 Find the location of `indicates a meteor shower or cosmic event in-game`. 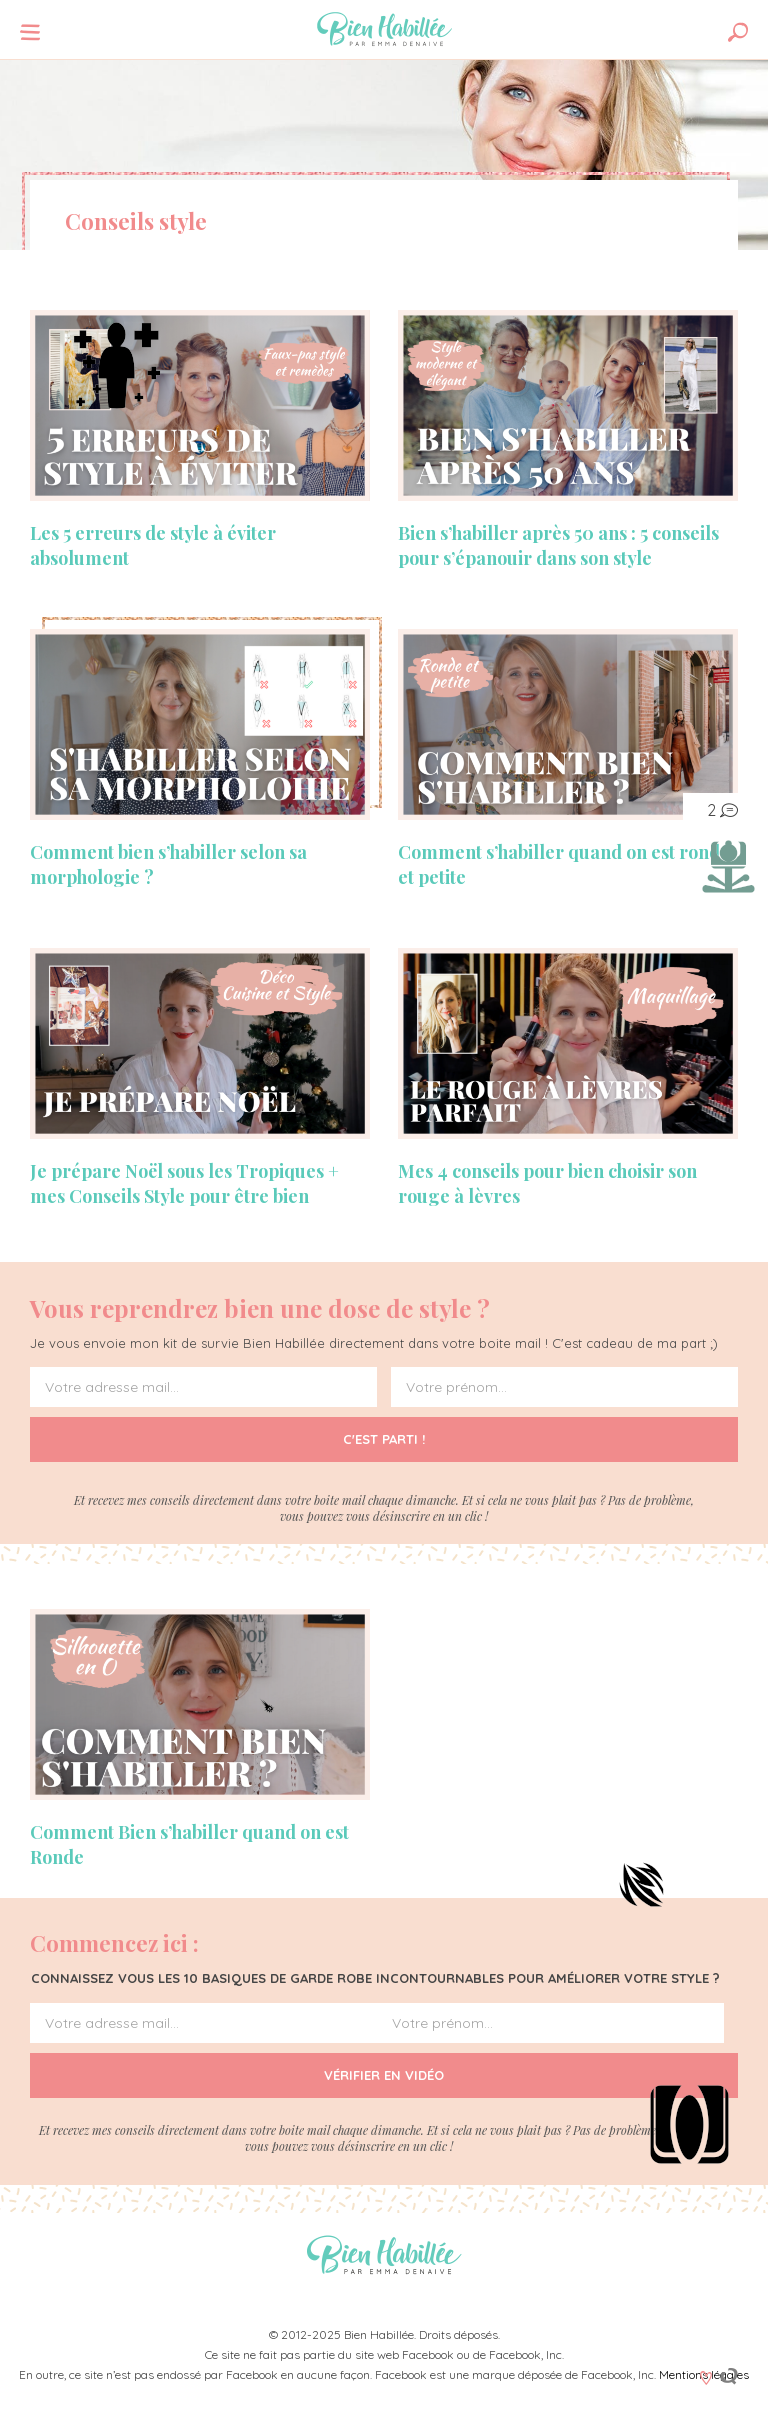

indicates a meteor shower or cosmic event in-game is located at coordinates (267, 1706).